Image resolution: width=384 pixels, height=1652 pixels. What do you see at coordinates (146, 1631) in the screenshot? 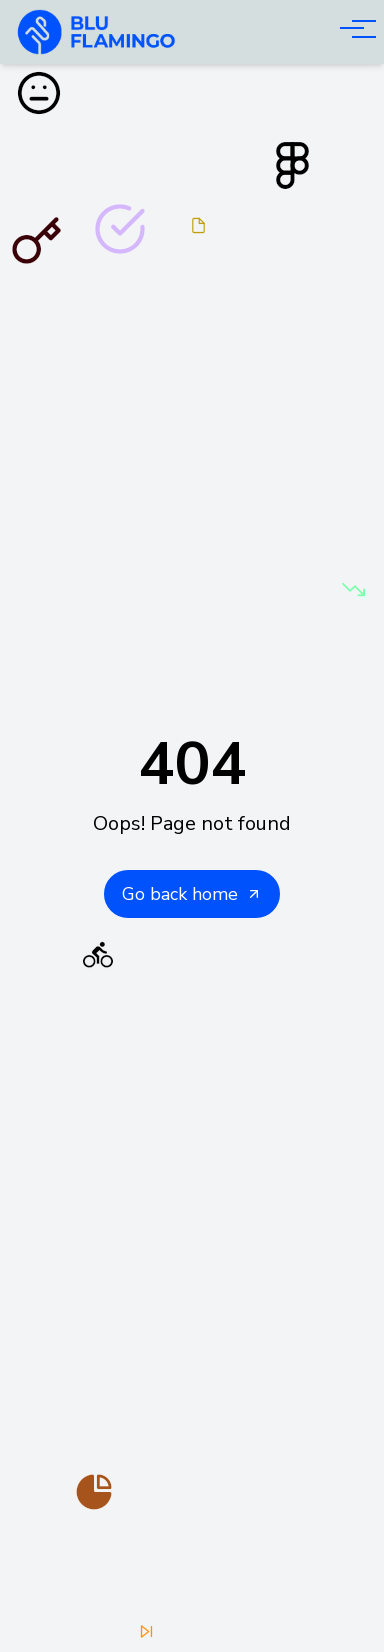
I see `skip to the next track` at bounding box center [146, 1631].